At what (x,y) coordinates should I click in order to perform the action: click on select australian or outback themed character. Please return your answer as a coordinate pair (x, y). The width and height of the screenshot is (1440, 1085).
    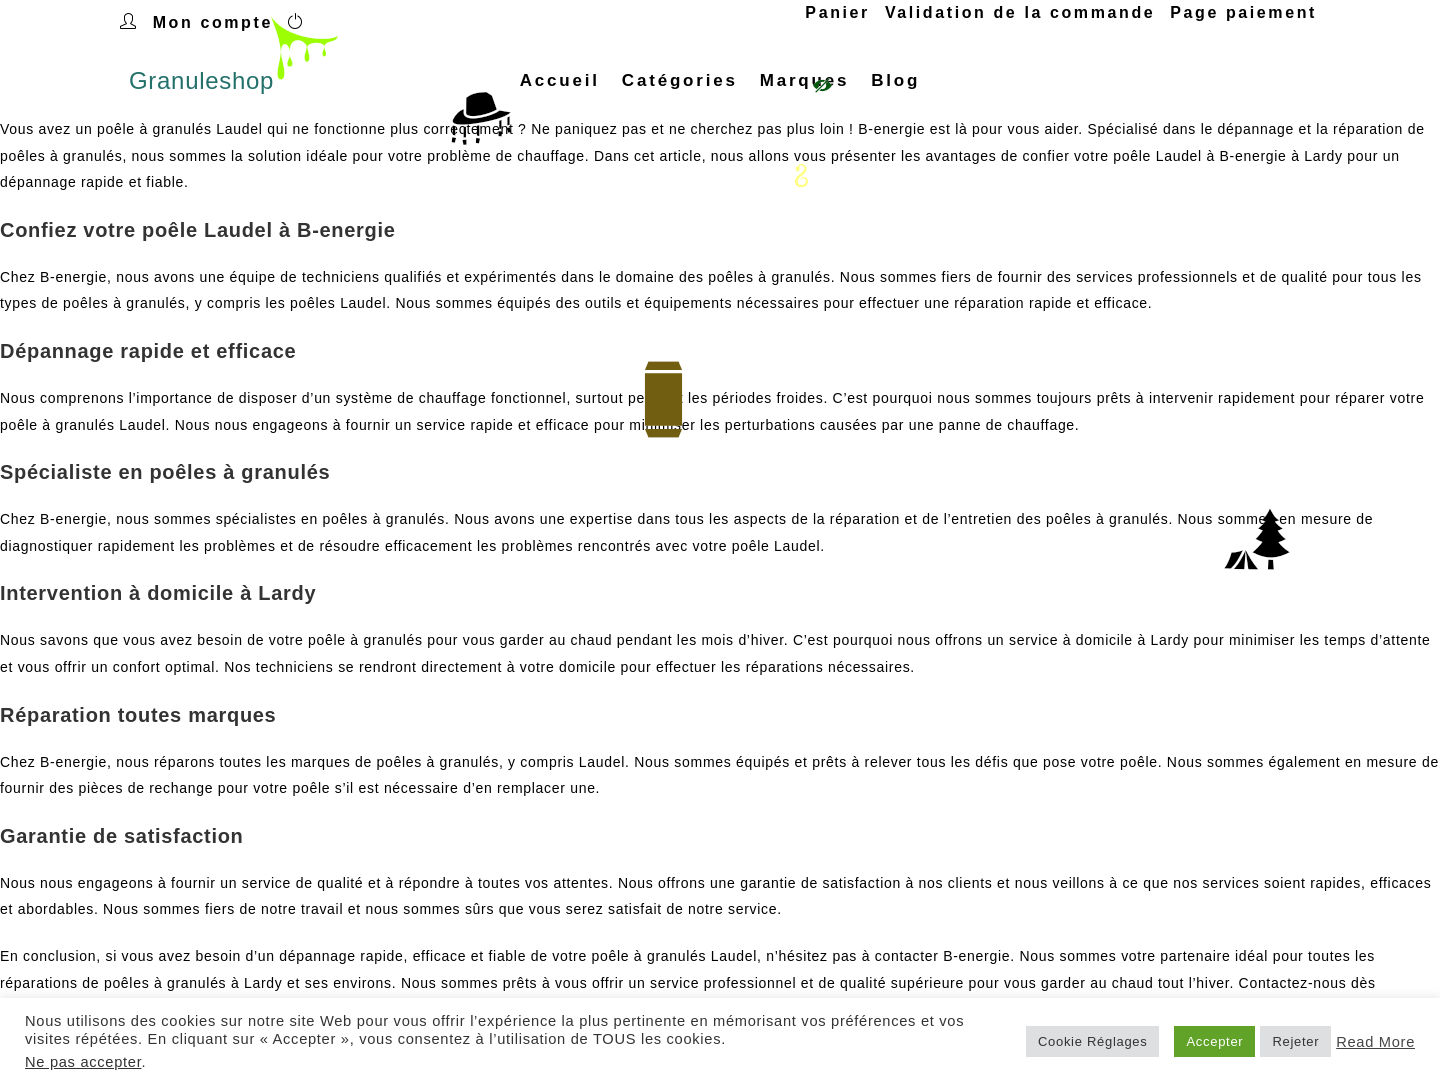
    Looking at the image, I should click on (481, 118).